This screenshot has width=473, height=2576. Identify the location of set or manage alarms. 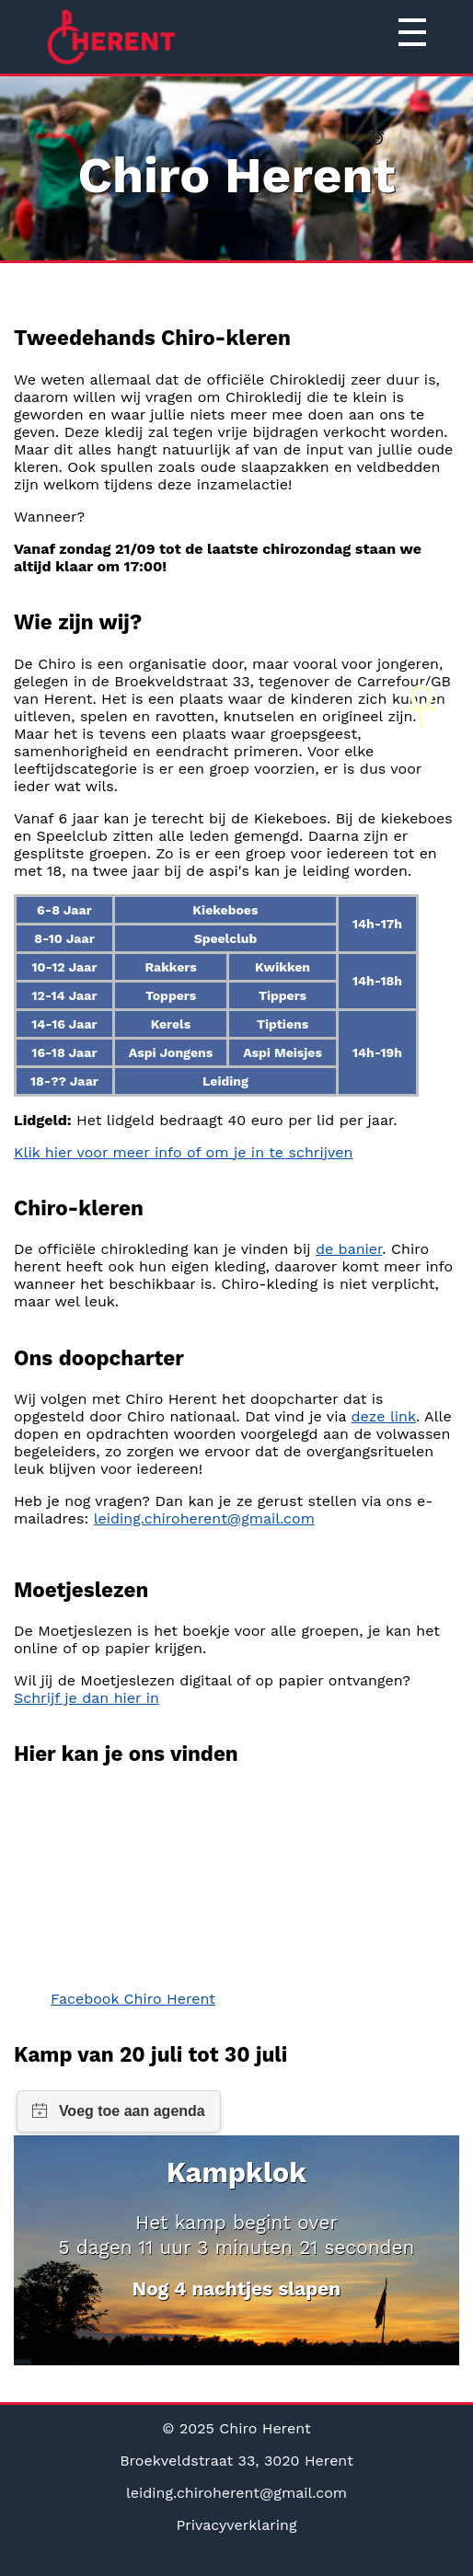
(376, 138).